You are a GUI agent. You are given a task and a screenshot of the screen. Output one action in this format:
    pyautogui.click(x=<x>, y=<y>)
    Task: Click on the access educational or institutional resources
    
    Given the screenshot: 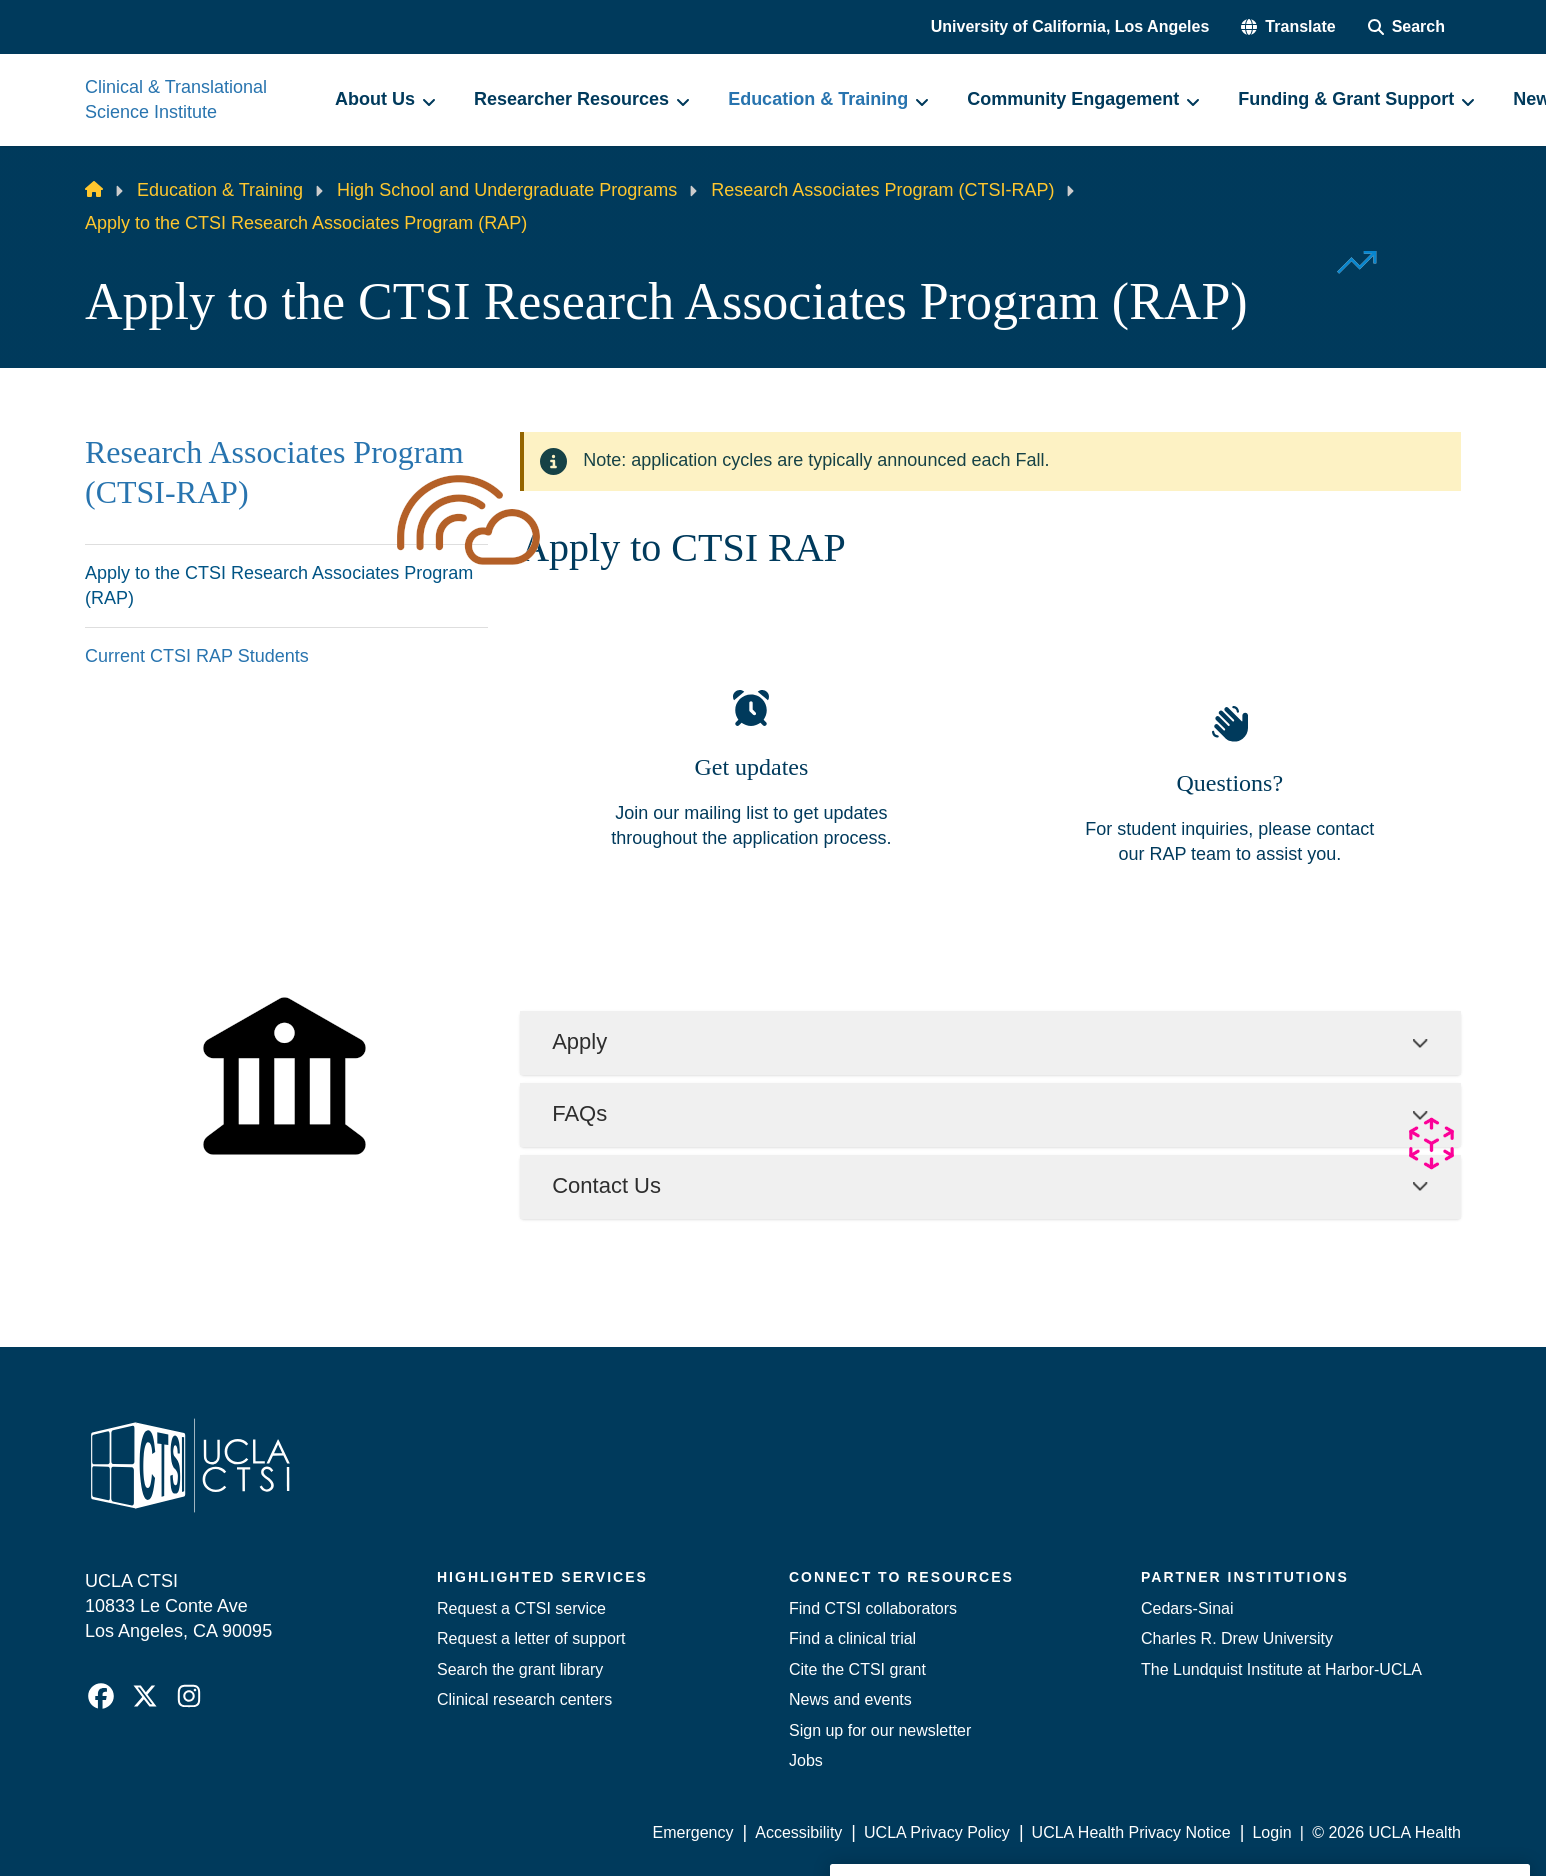 What is the action you would take?
    pyautogui.click(x=284, y=1073)
    